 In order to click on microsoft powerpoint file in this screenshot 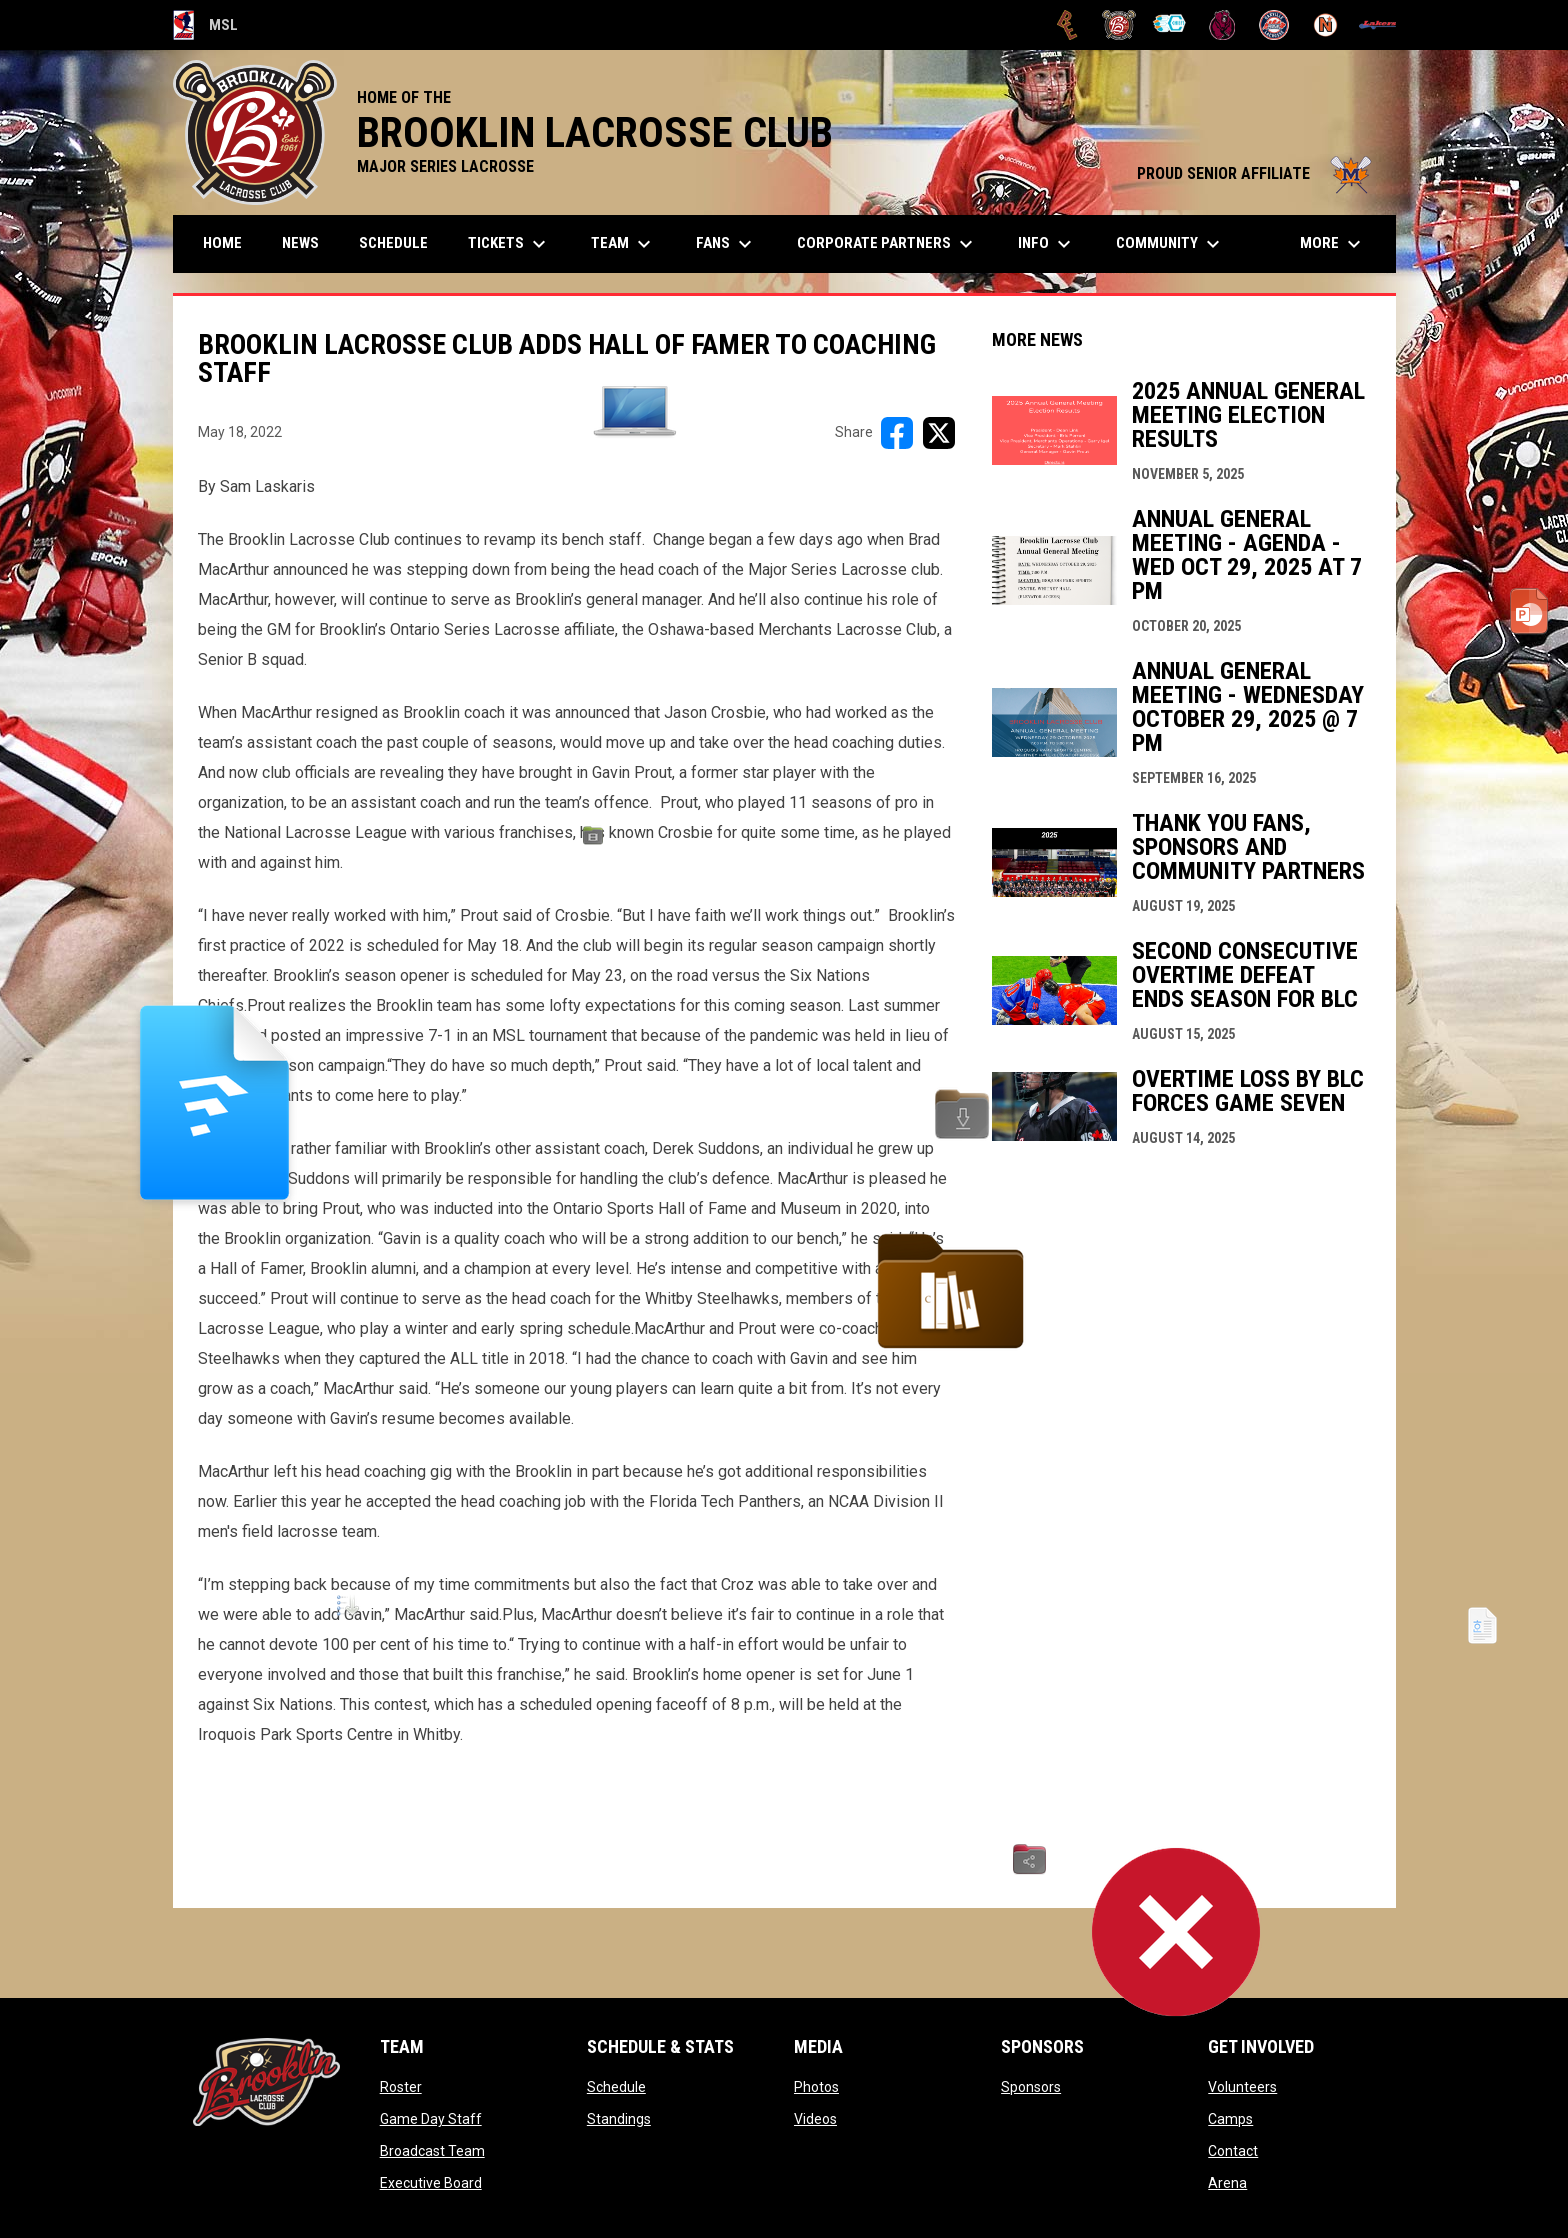, I will do `click(1529, 611)`.